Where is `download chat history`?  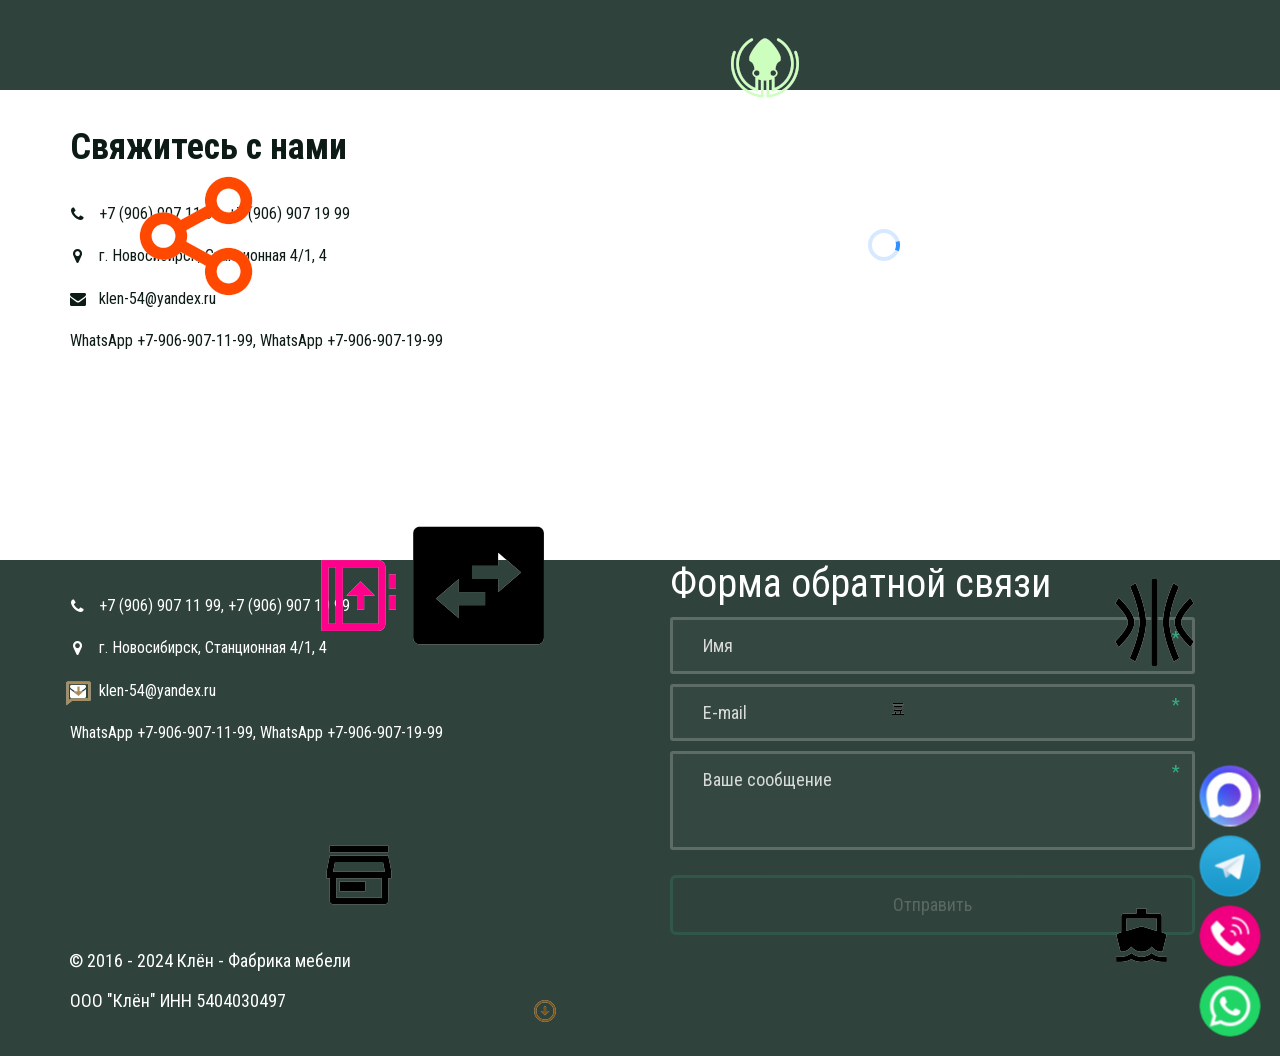 download chat history is located at coordinates (78, 692).